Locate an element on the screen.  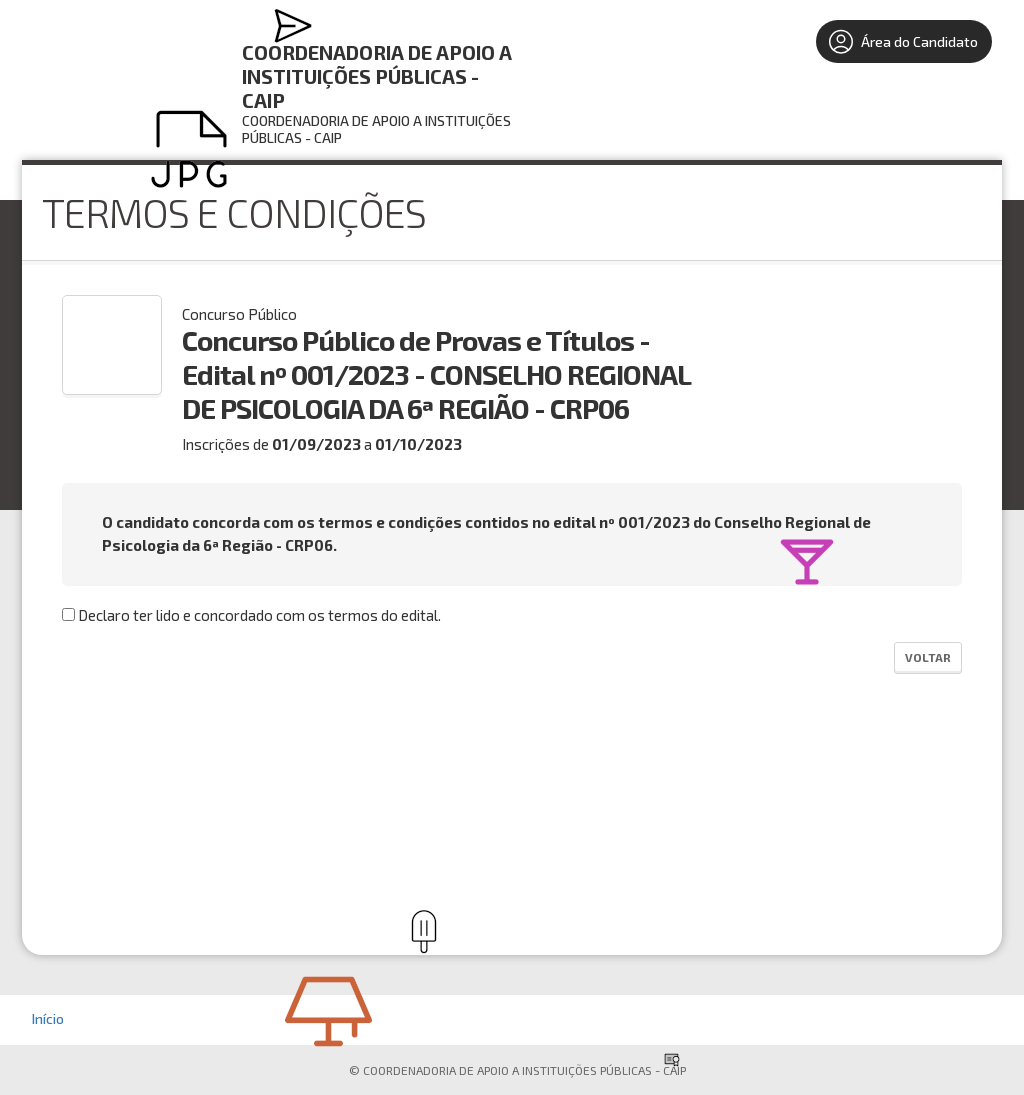
toggle desk lamp or reading light is located at coordinates (328, 1011).